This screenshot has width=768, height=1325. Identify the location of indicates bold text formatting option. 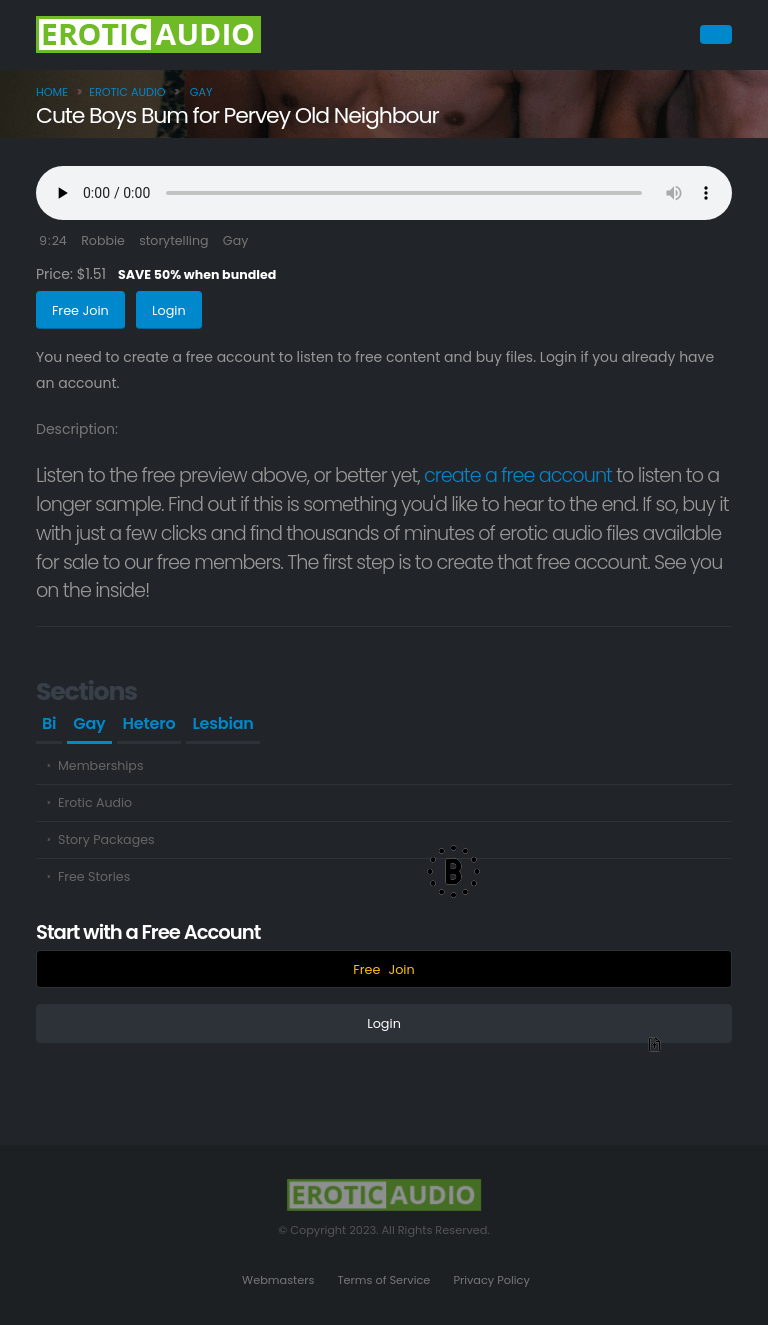
(453, 871).